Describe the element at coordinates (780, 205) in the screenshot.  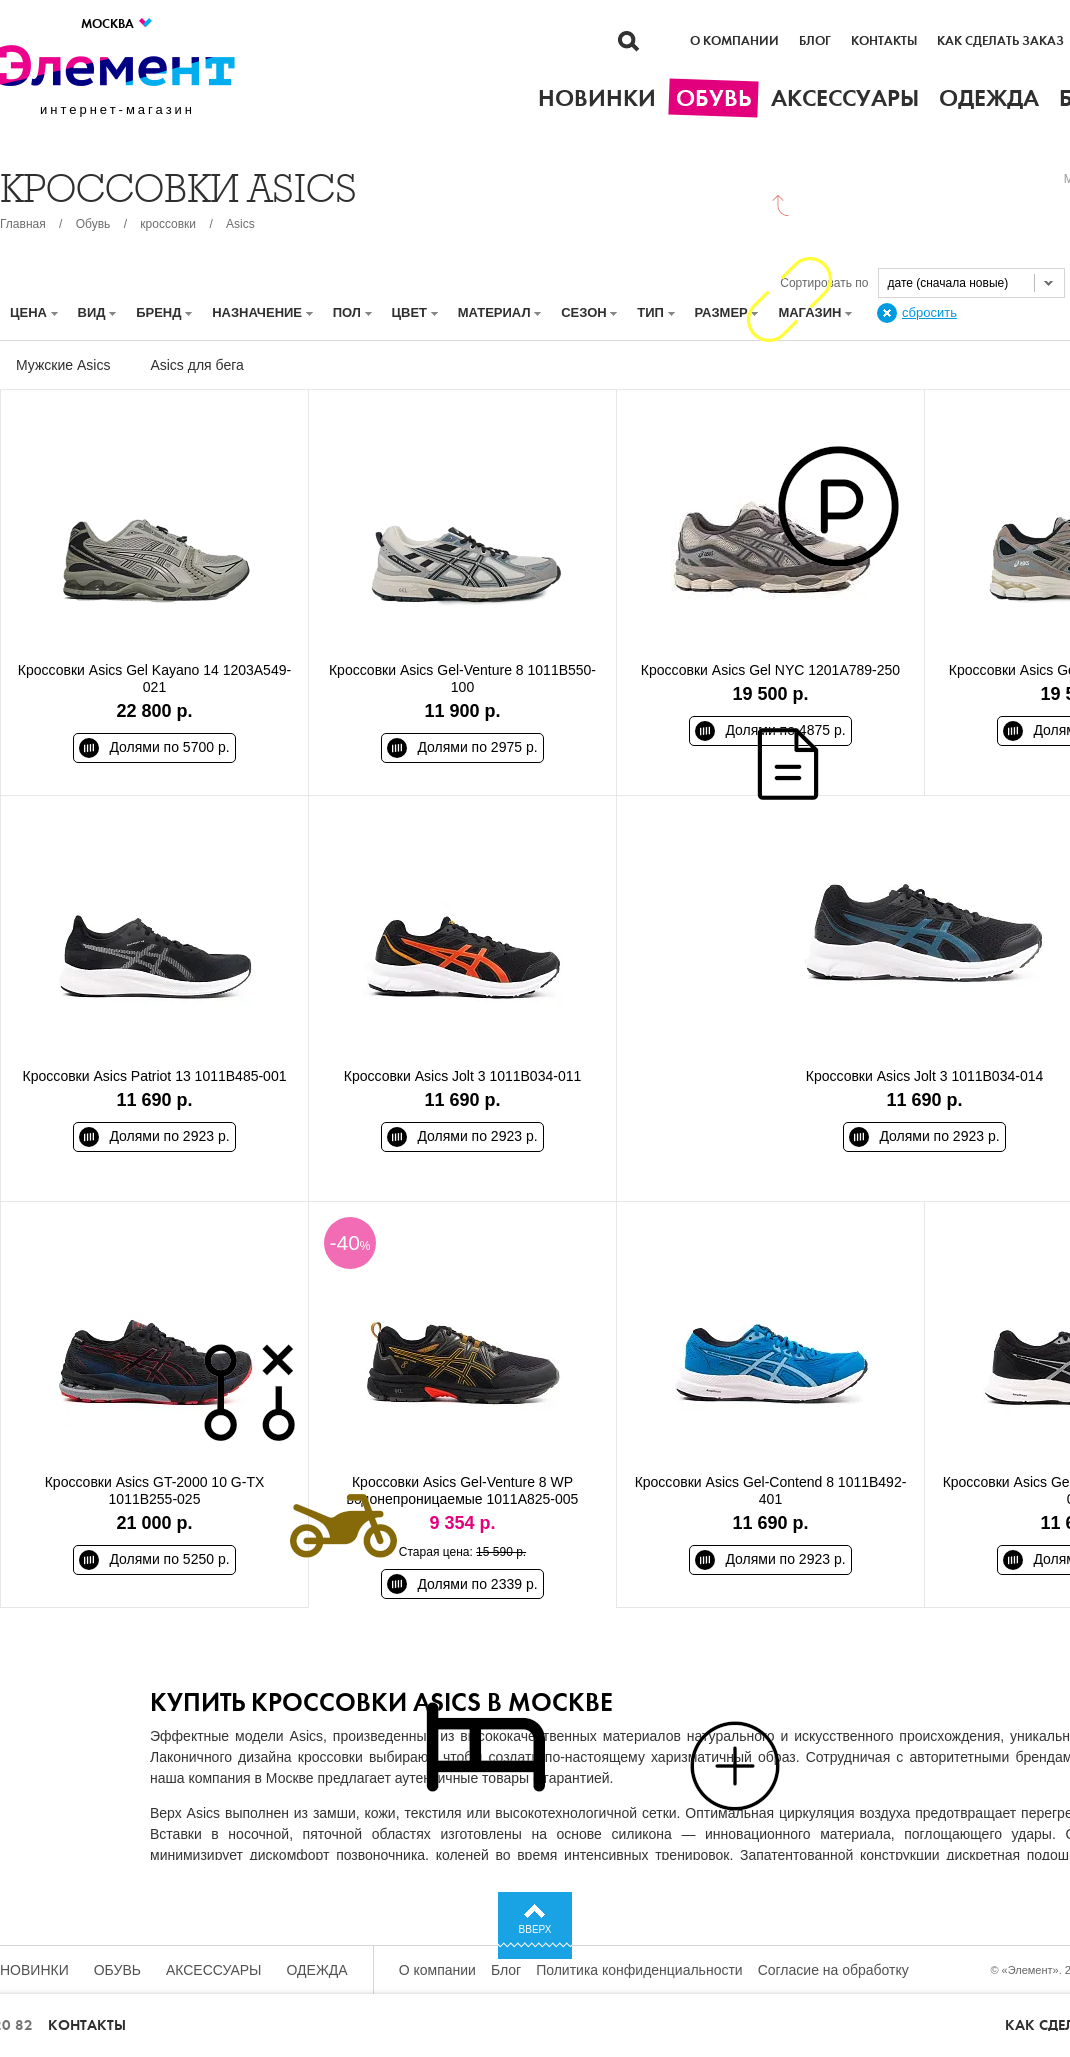
I see `go back and up in navigation hierarchy` at that location.